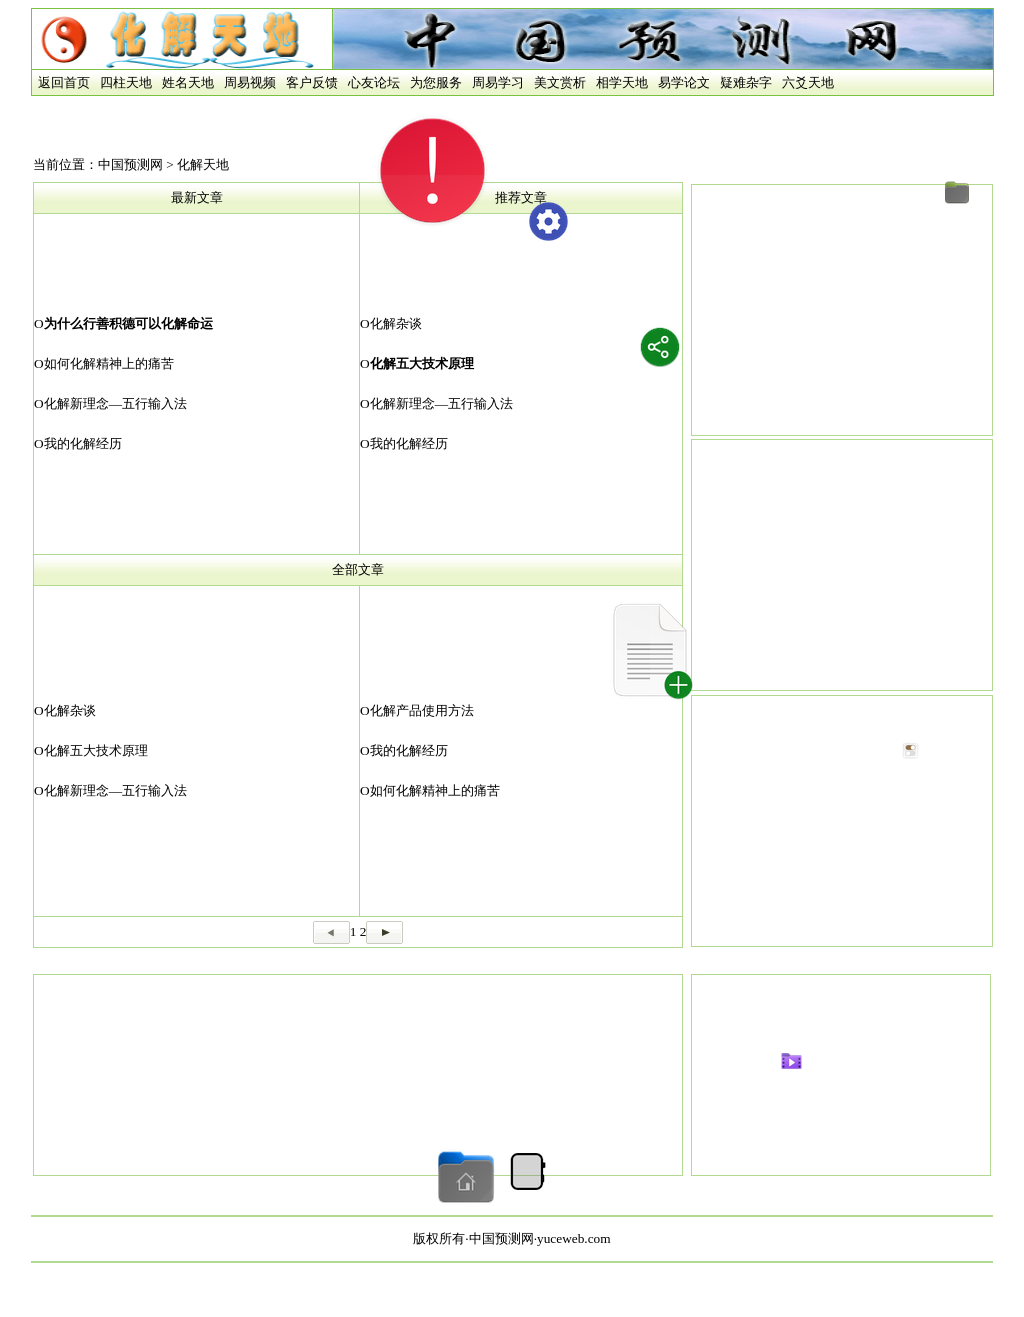  What do you see at coordinates (910, 750) in the screenshot?
I see `open gnome tweaks to customize desktop settings` at bounding box center [910, 750].